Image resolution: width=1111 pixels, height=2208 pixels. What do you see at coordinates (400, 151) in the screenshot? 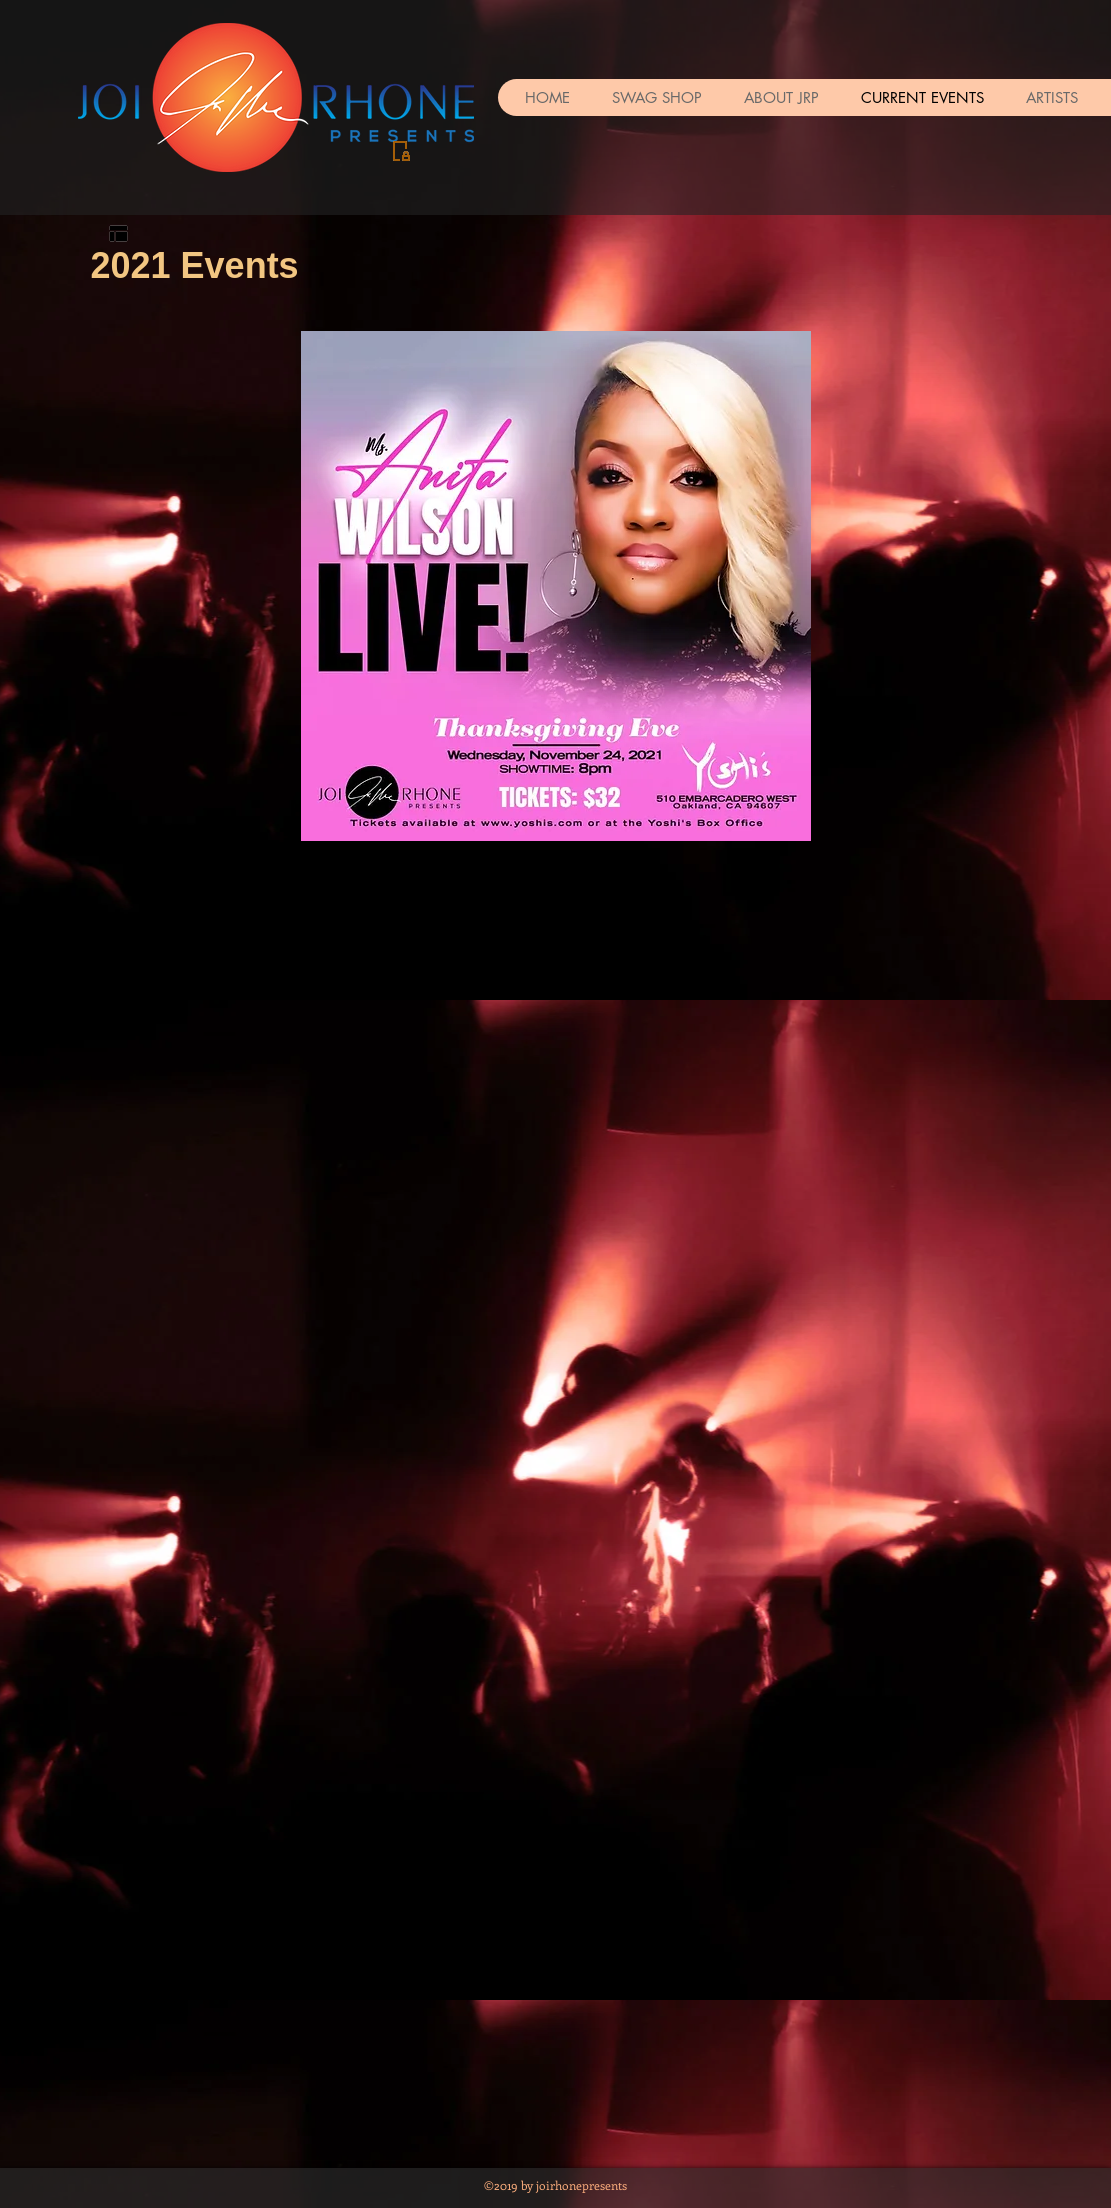
I see `indicates device is locked or secured` at bounding box center [400, 151].